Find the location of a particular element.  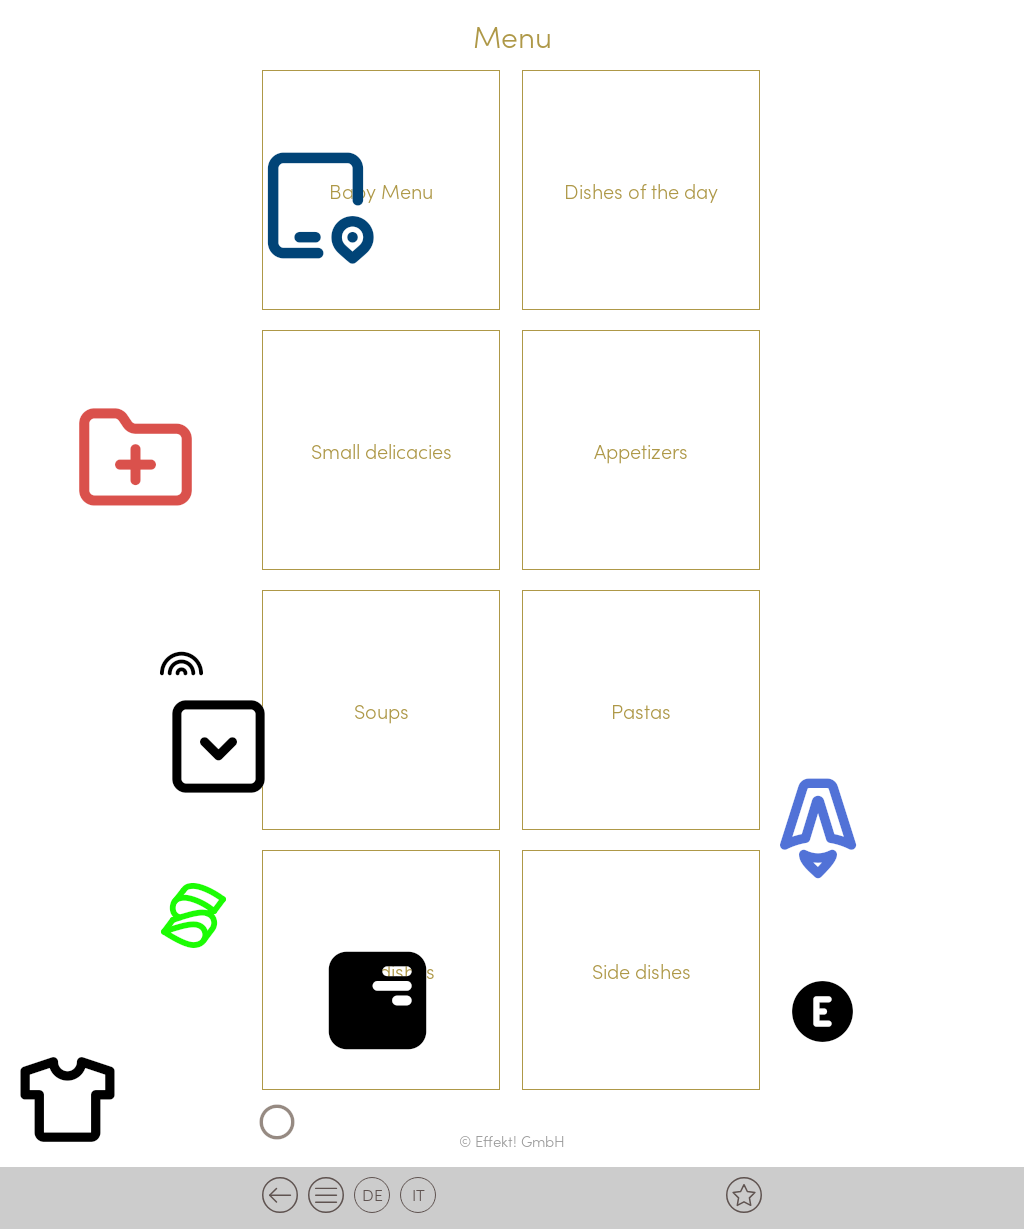

align content to top-right of container is located at coordinates (377, 1000).